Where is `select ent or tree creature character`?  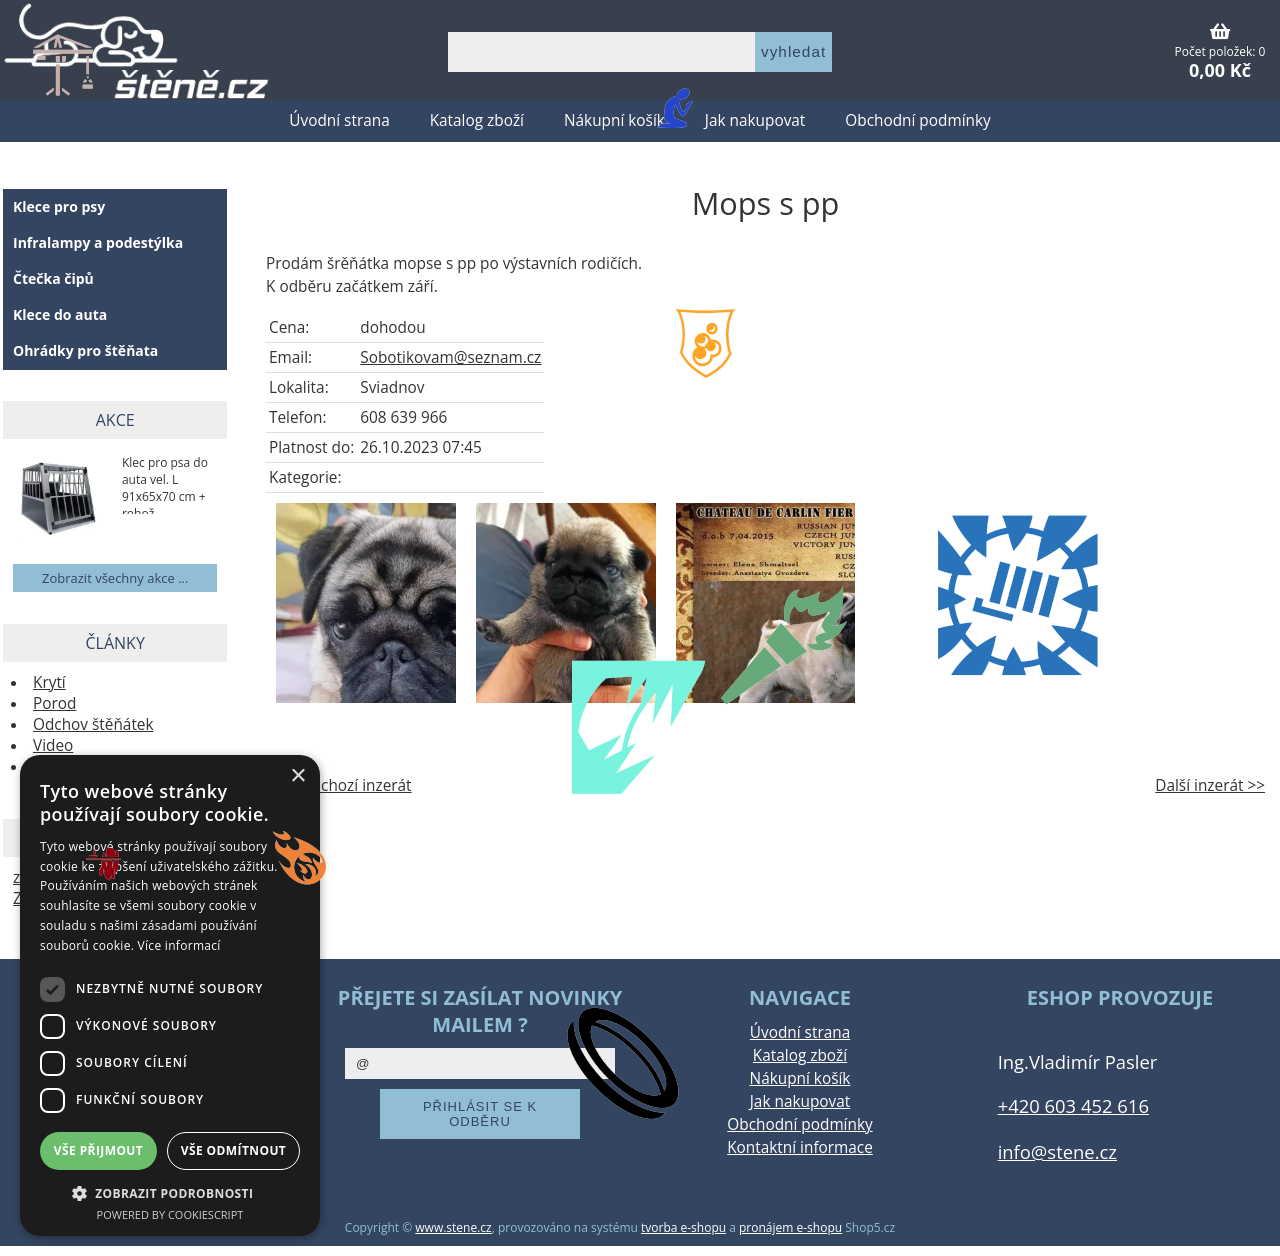 select ent or tree creature character is located at coordinates (638, 727).